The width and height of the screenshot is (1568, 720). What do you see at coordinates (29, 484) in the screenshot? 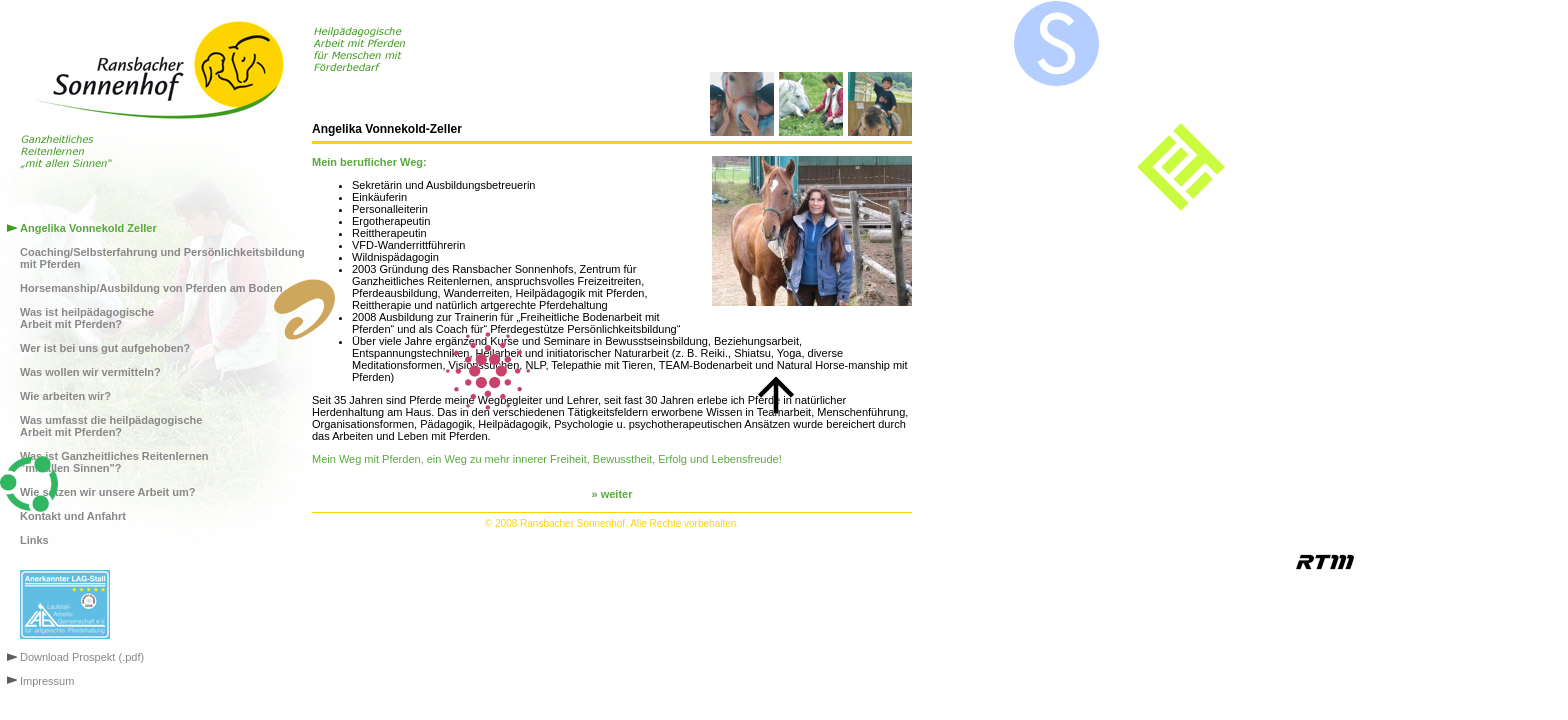
I see `ubuntu linux operating system logo` at bounding box center [29, 484].